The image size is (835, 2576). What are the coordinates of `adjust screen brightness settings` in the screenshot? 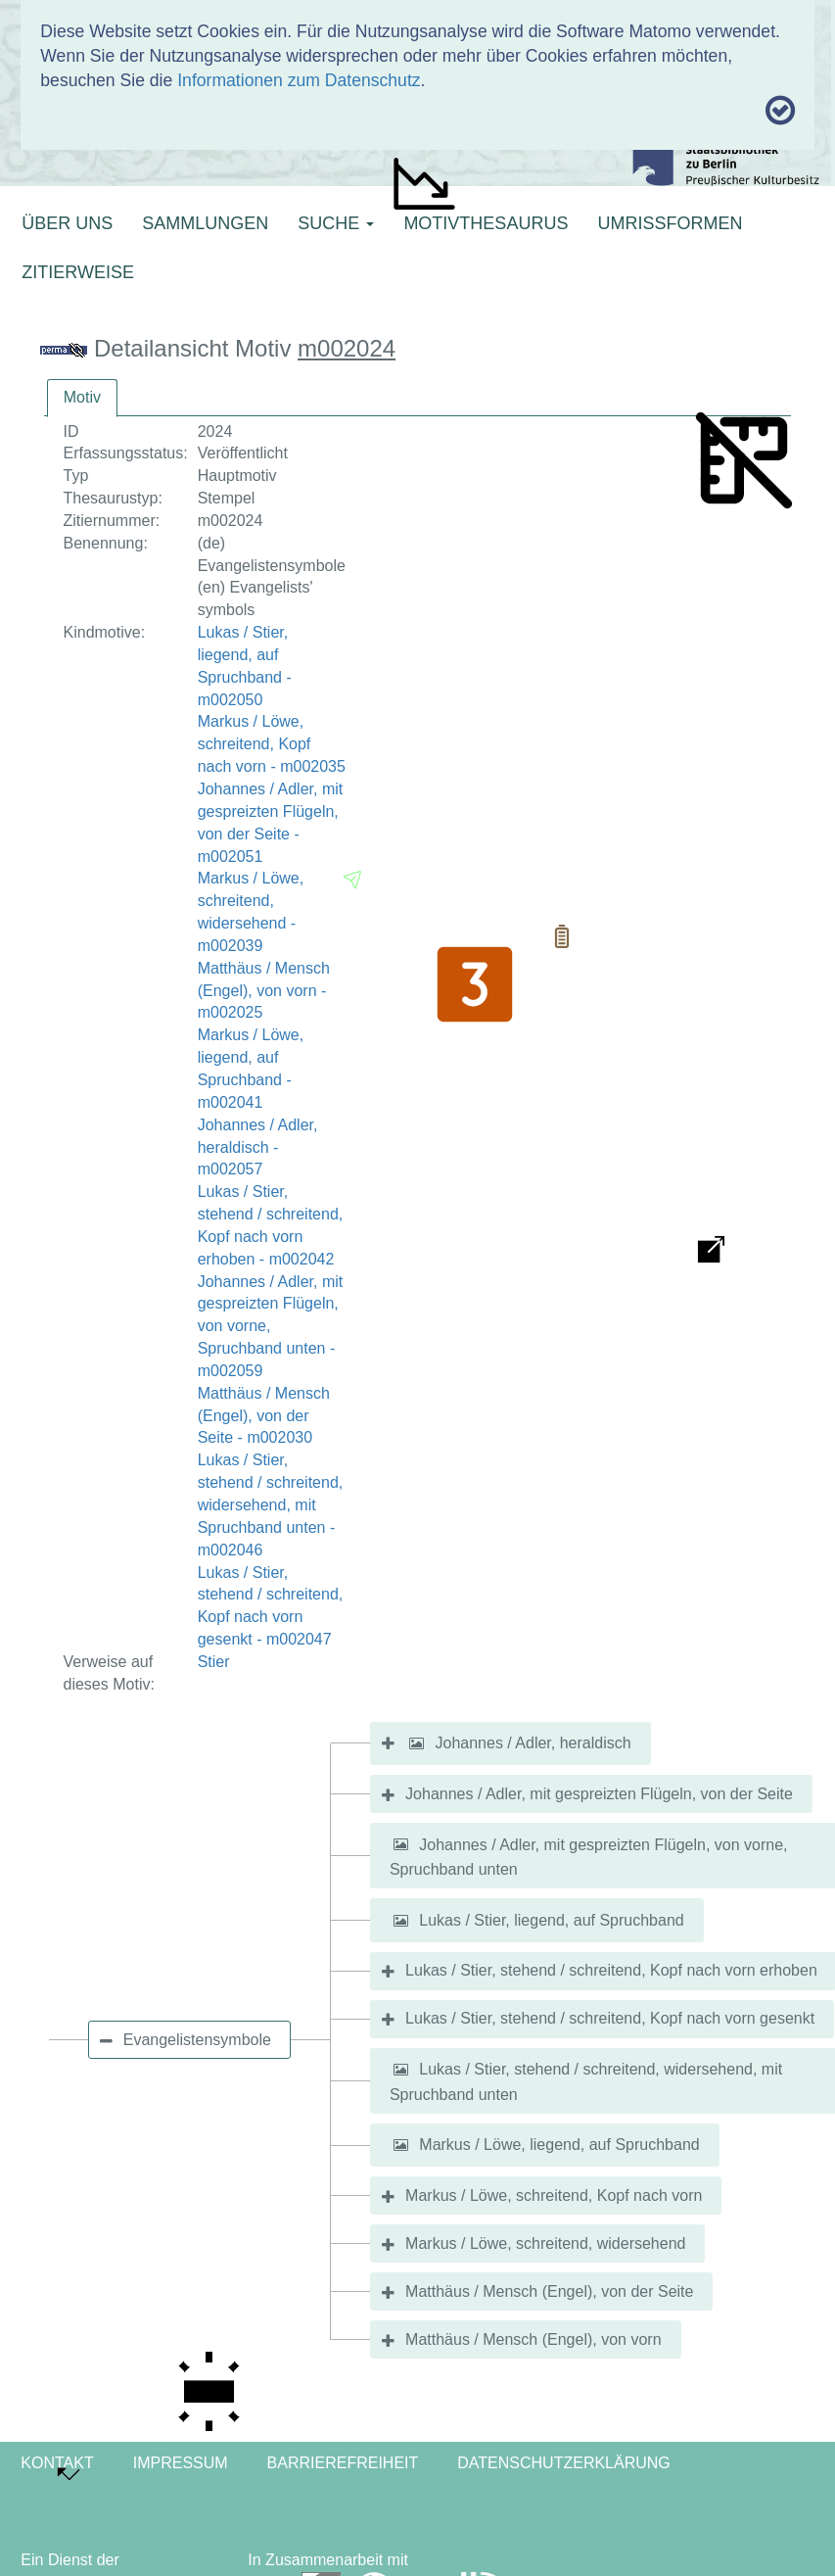 It's located at (209, 2391).